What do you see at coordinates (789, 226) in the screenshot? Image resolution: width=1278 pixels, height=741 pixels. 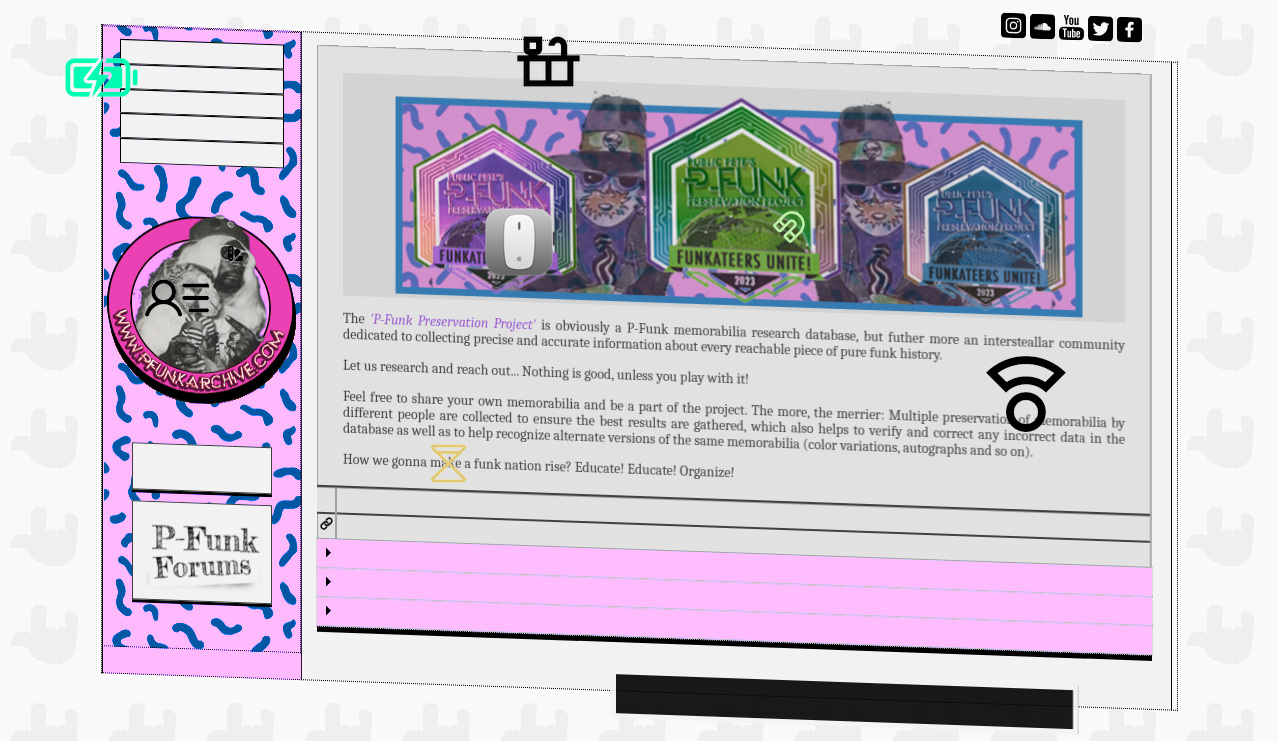 I see `activate magnetic snap or alignment` at bounding box center [789, 226].